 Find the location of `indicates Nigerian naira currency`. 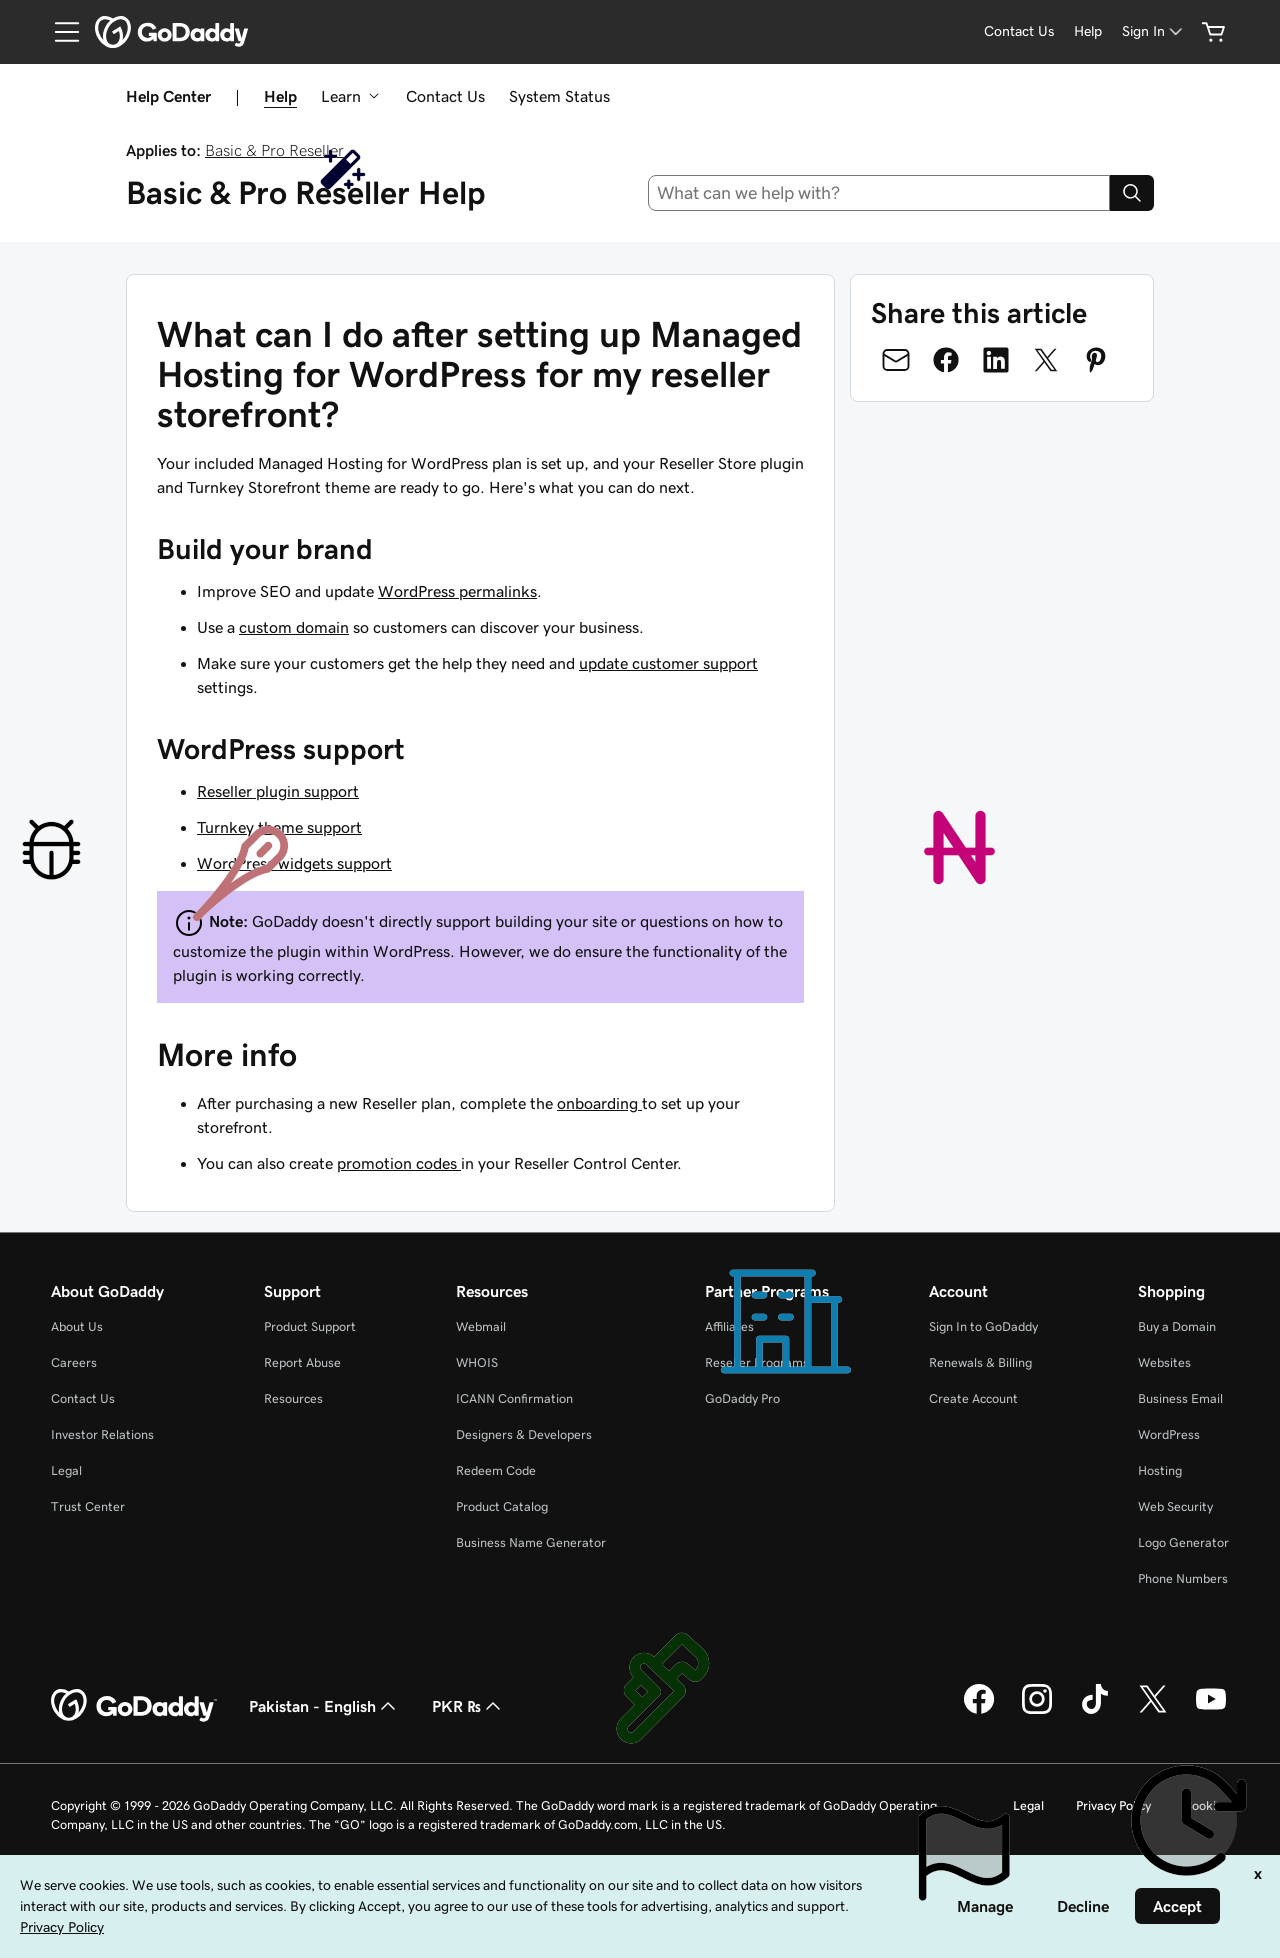

indicates Nigerian naira currency is located at coordinates (959, 847).